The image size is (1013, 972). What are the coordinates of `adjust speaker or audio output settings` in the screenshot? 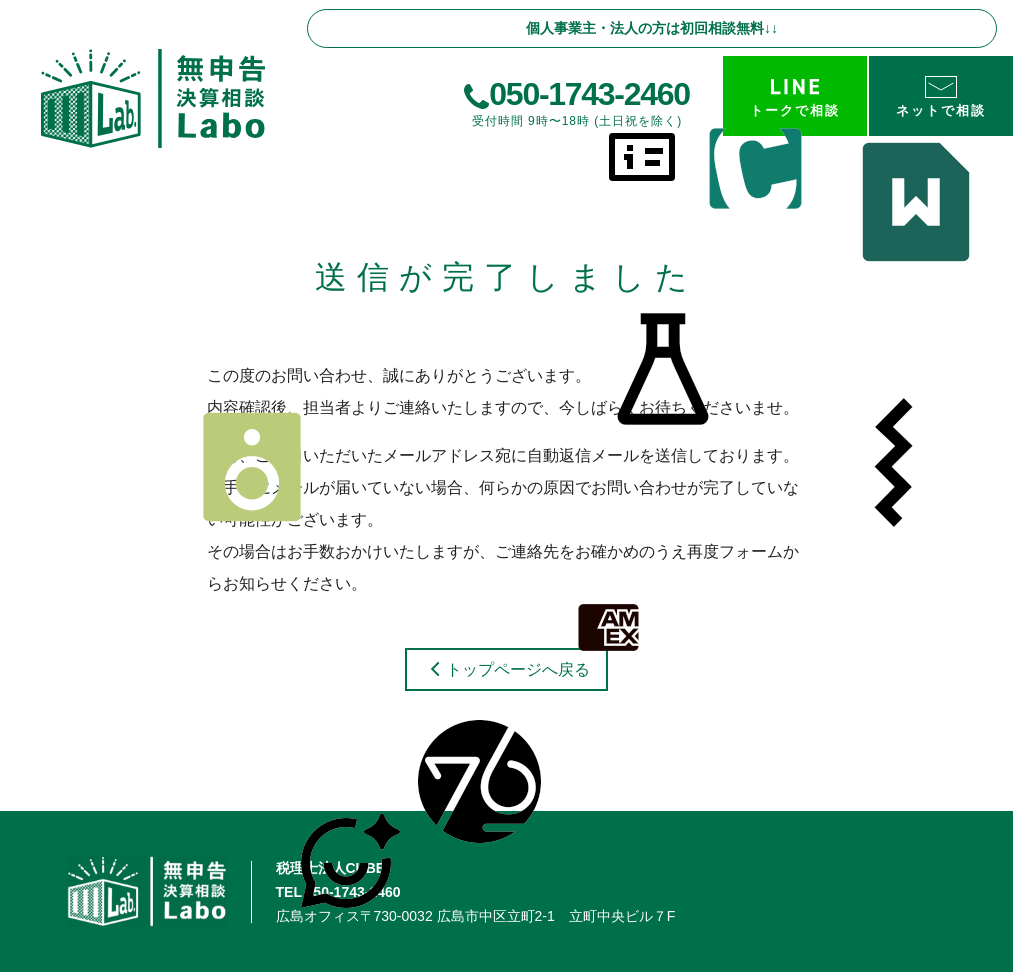 It's located at (252, 467).